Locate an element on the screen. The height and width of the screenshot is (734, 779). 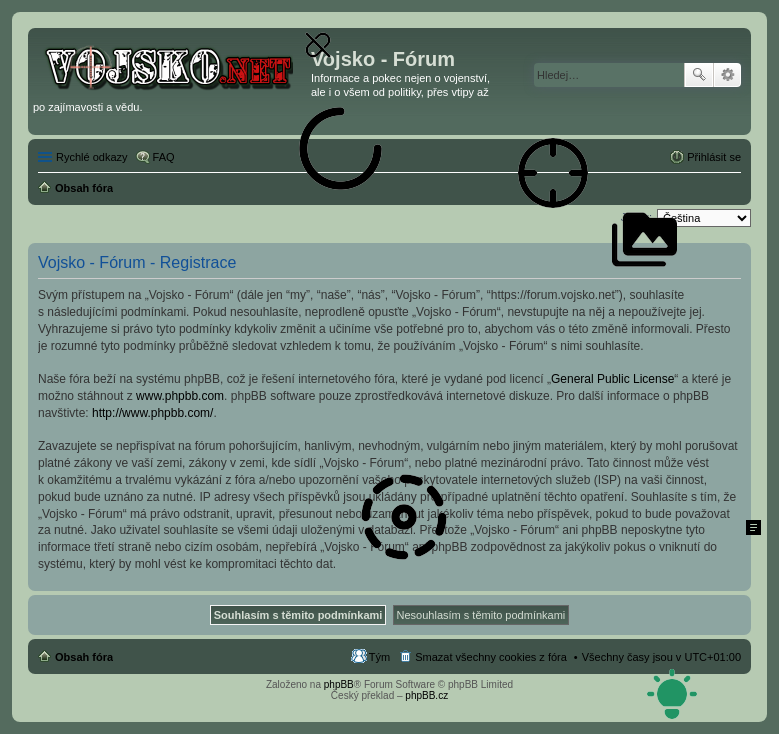
center map on current location is located at coordinates (553, 173).